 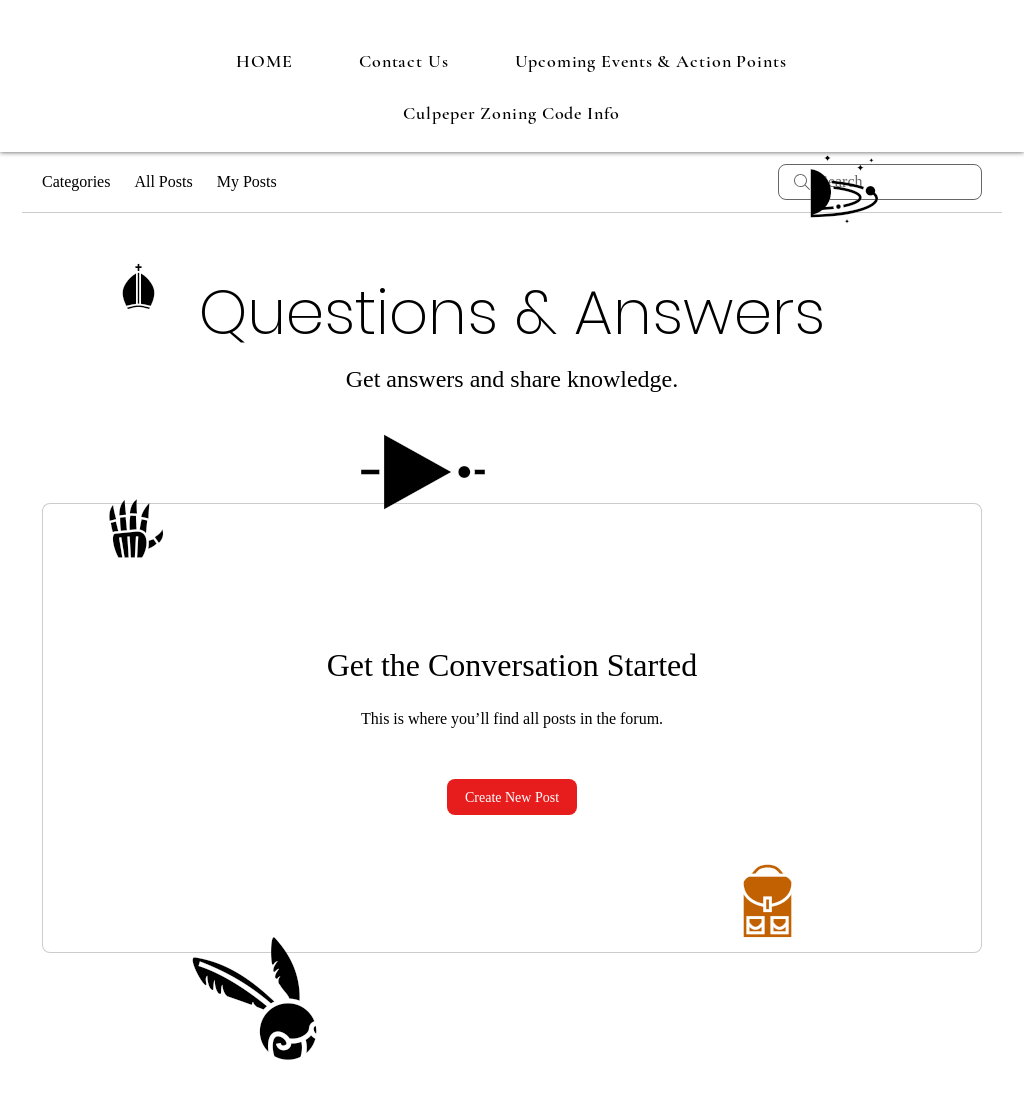 What do you see at coordinates (133, 528) in the screenshot?
I see `robotic or mechanical hand ability in a game` at bounding box center [133, 528].